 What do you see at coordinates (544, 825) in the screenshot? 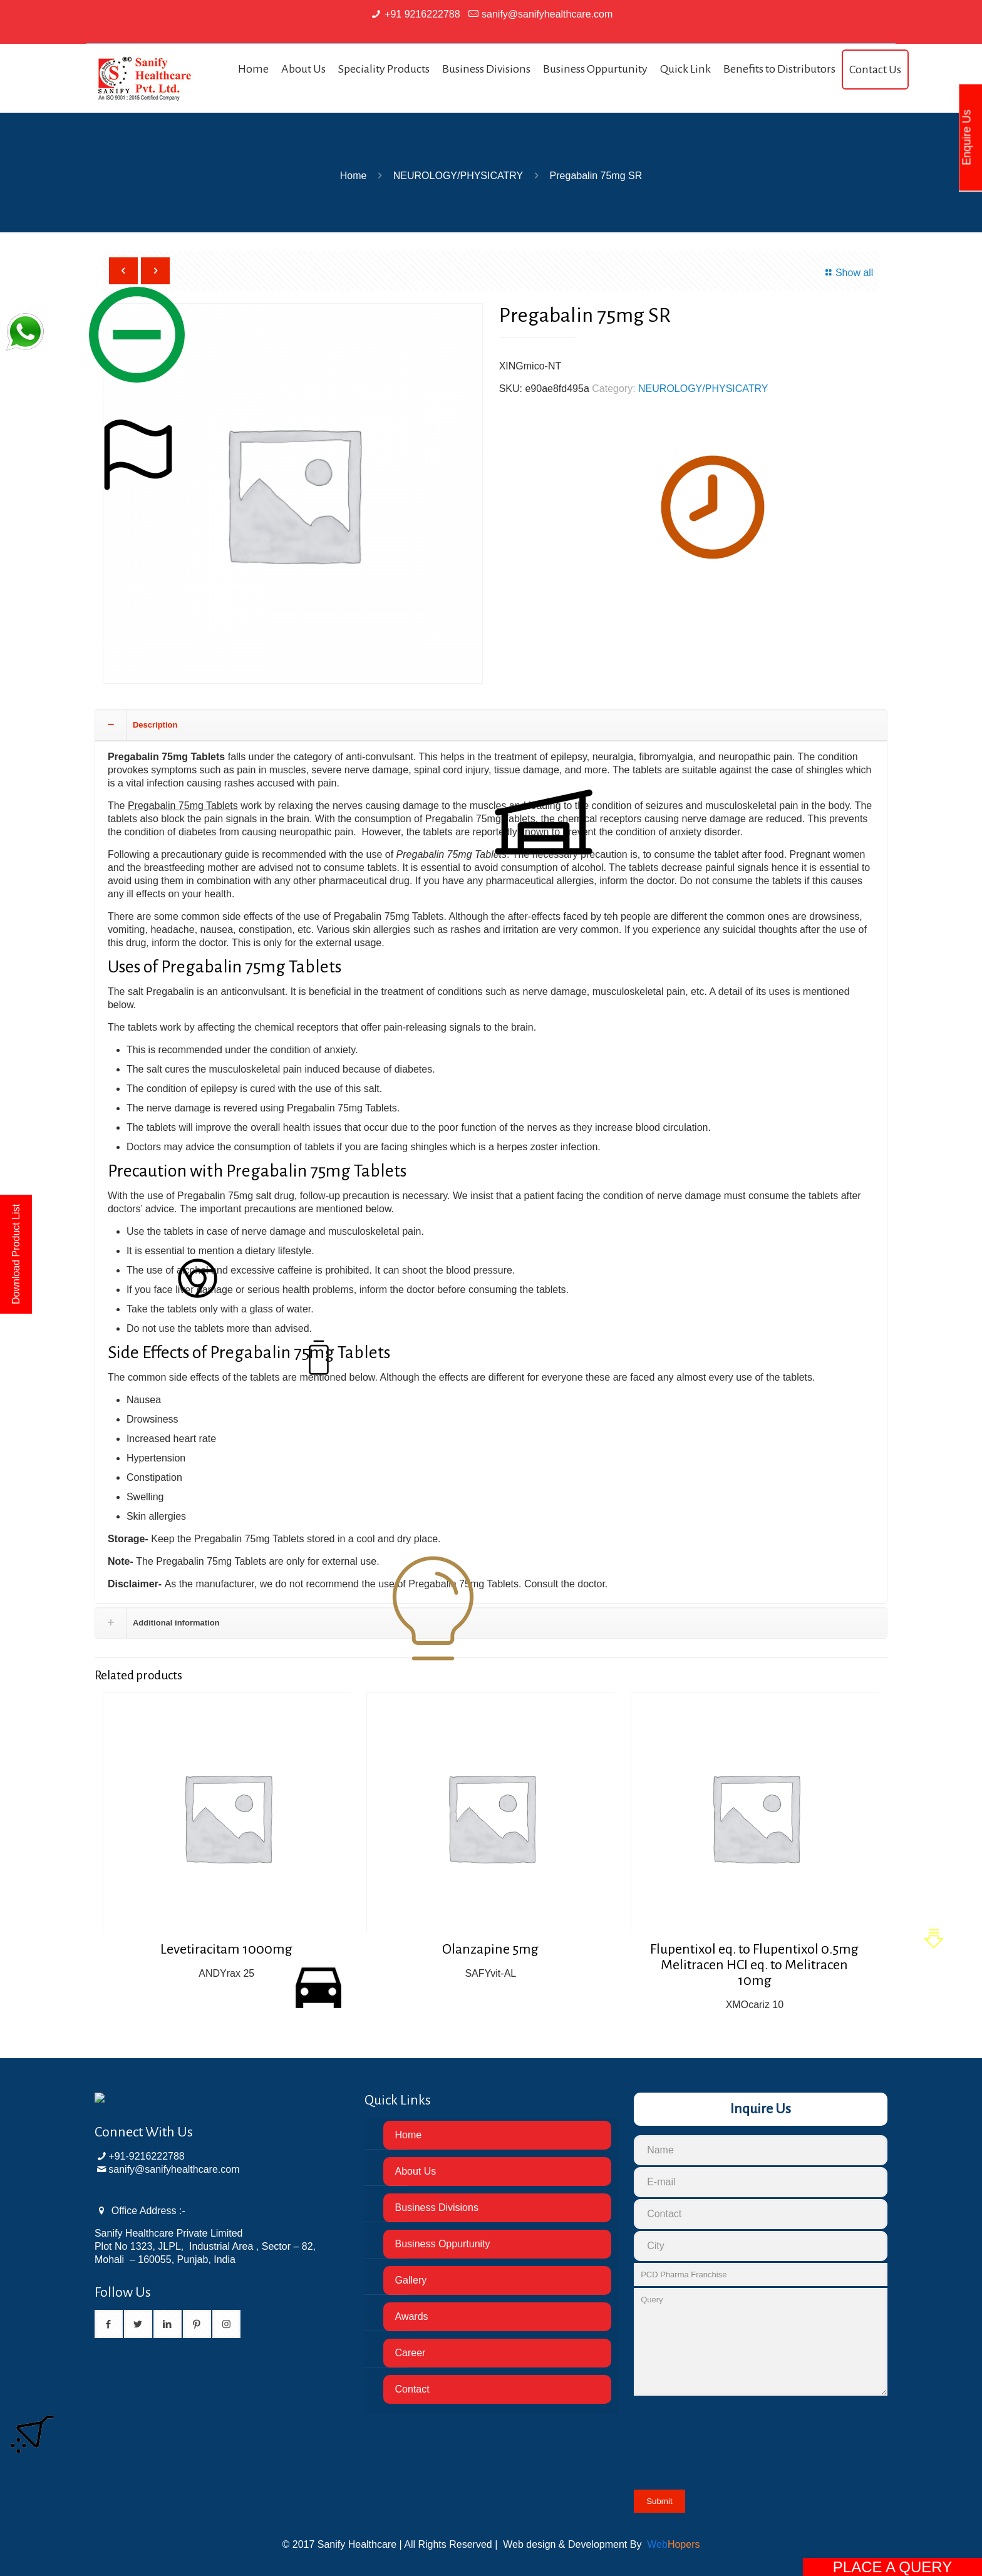
I see `access warehouse or storage management` at bounding box center [544, 825].